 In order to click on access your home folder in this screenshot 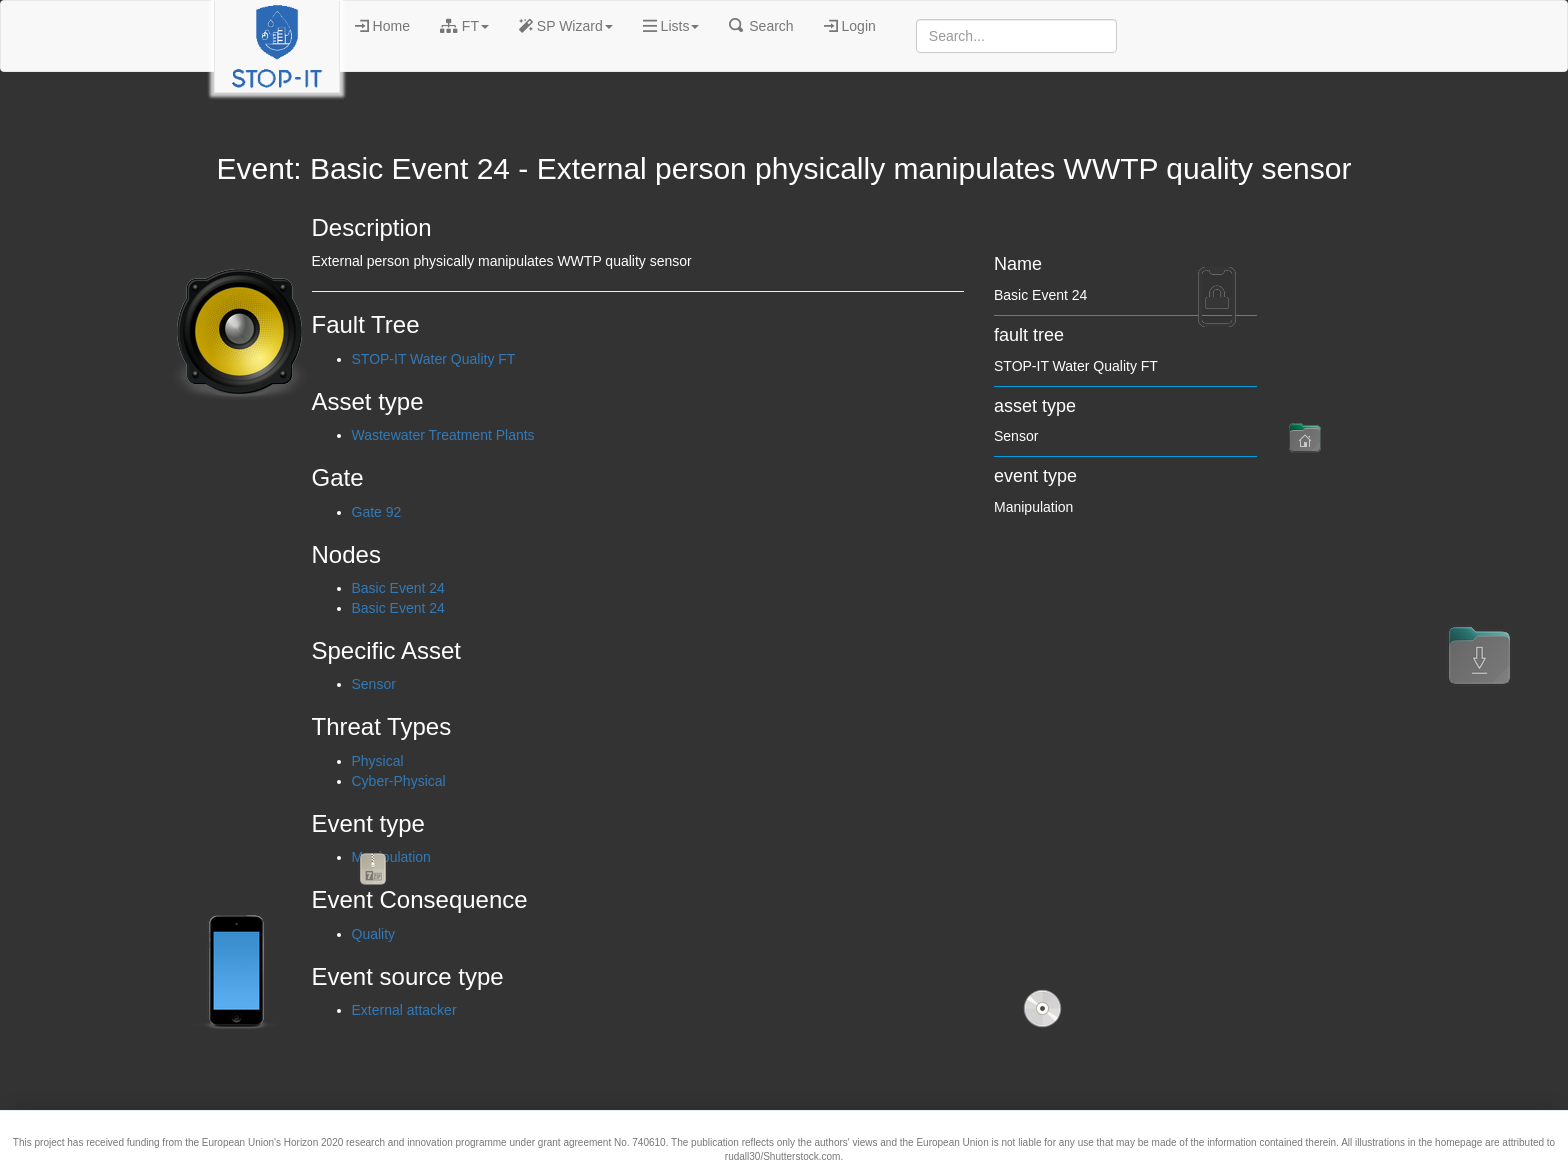, I will do `click(1305, 437)`.